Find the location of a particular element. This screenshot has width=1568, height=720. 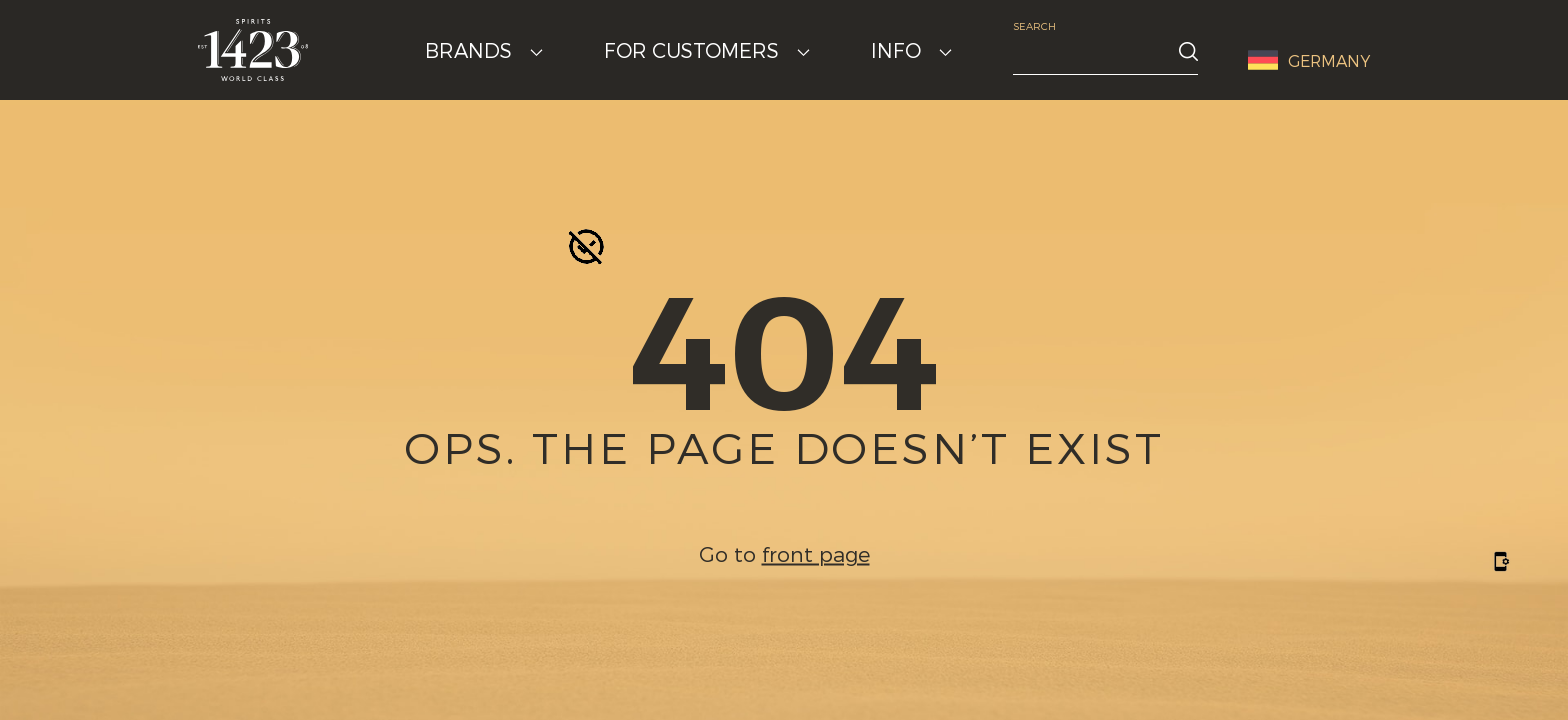

open app settings is located at coordinates (1500, 561).